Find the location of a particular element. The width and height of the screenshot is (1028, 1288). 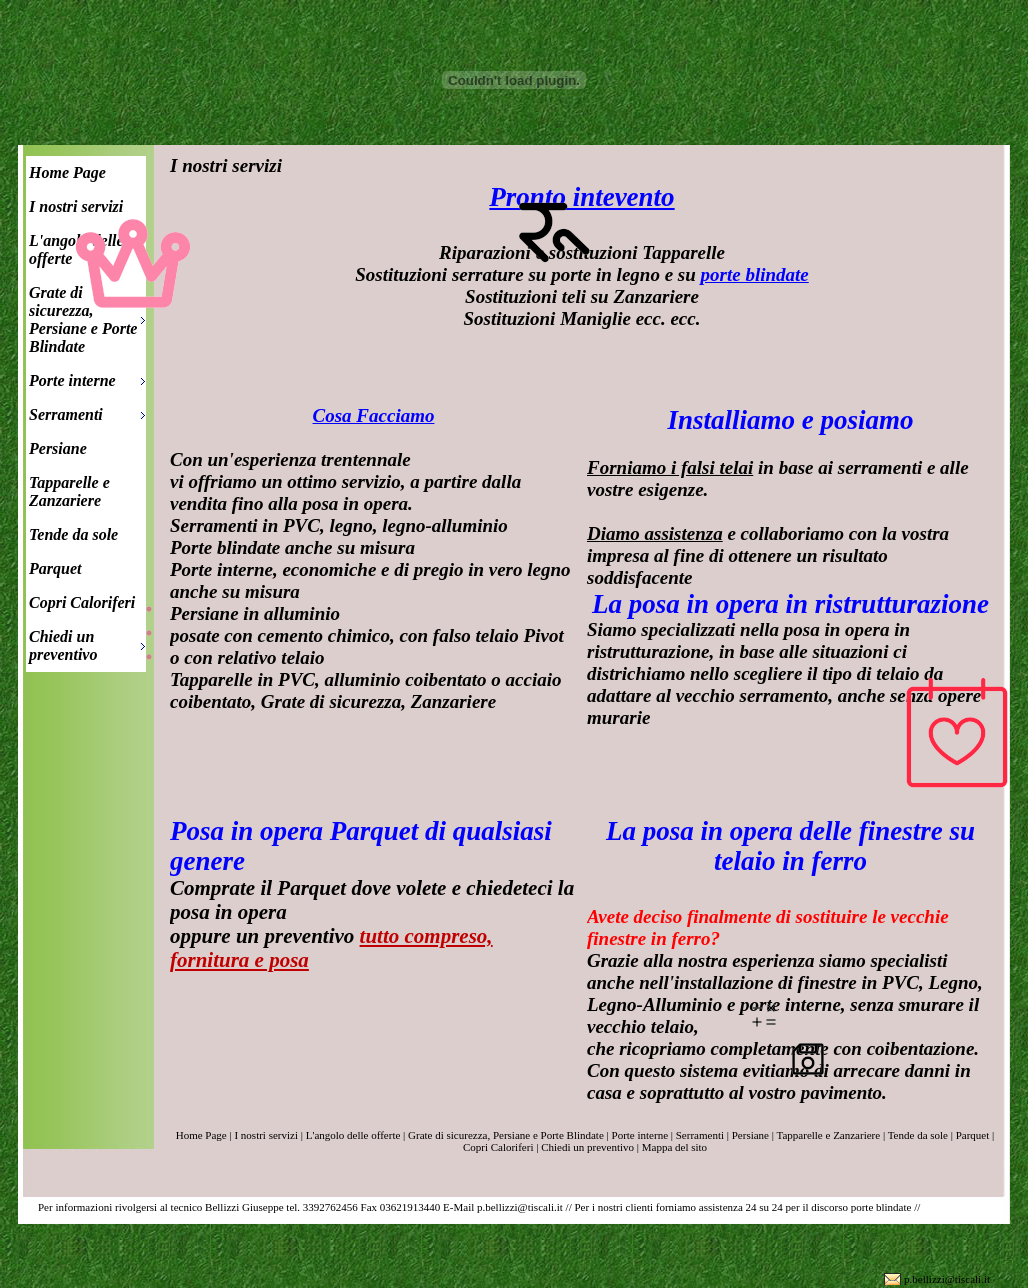

open calculator or math tools is located at coordinates (764, 1015).